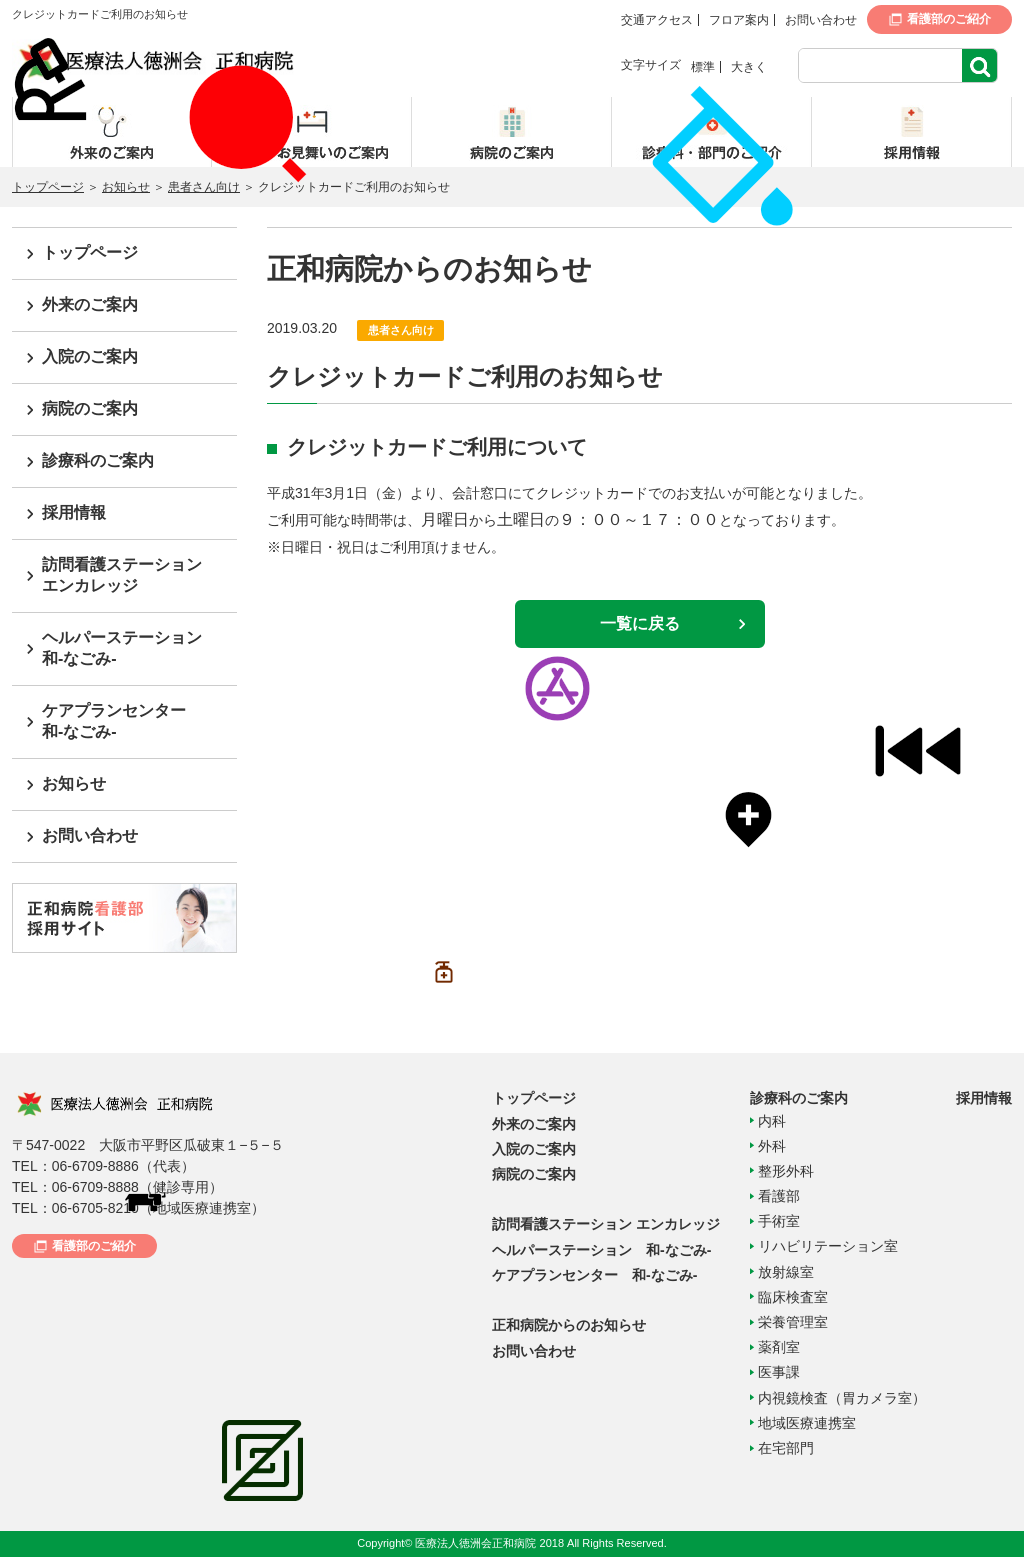 The image size is (1024, 1557). I want to click on access color fill or paint tool, so click(719, 155).